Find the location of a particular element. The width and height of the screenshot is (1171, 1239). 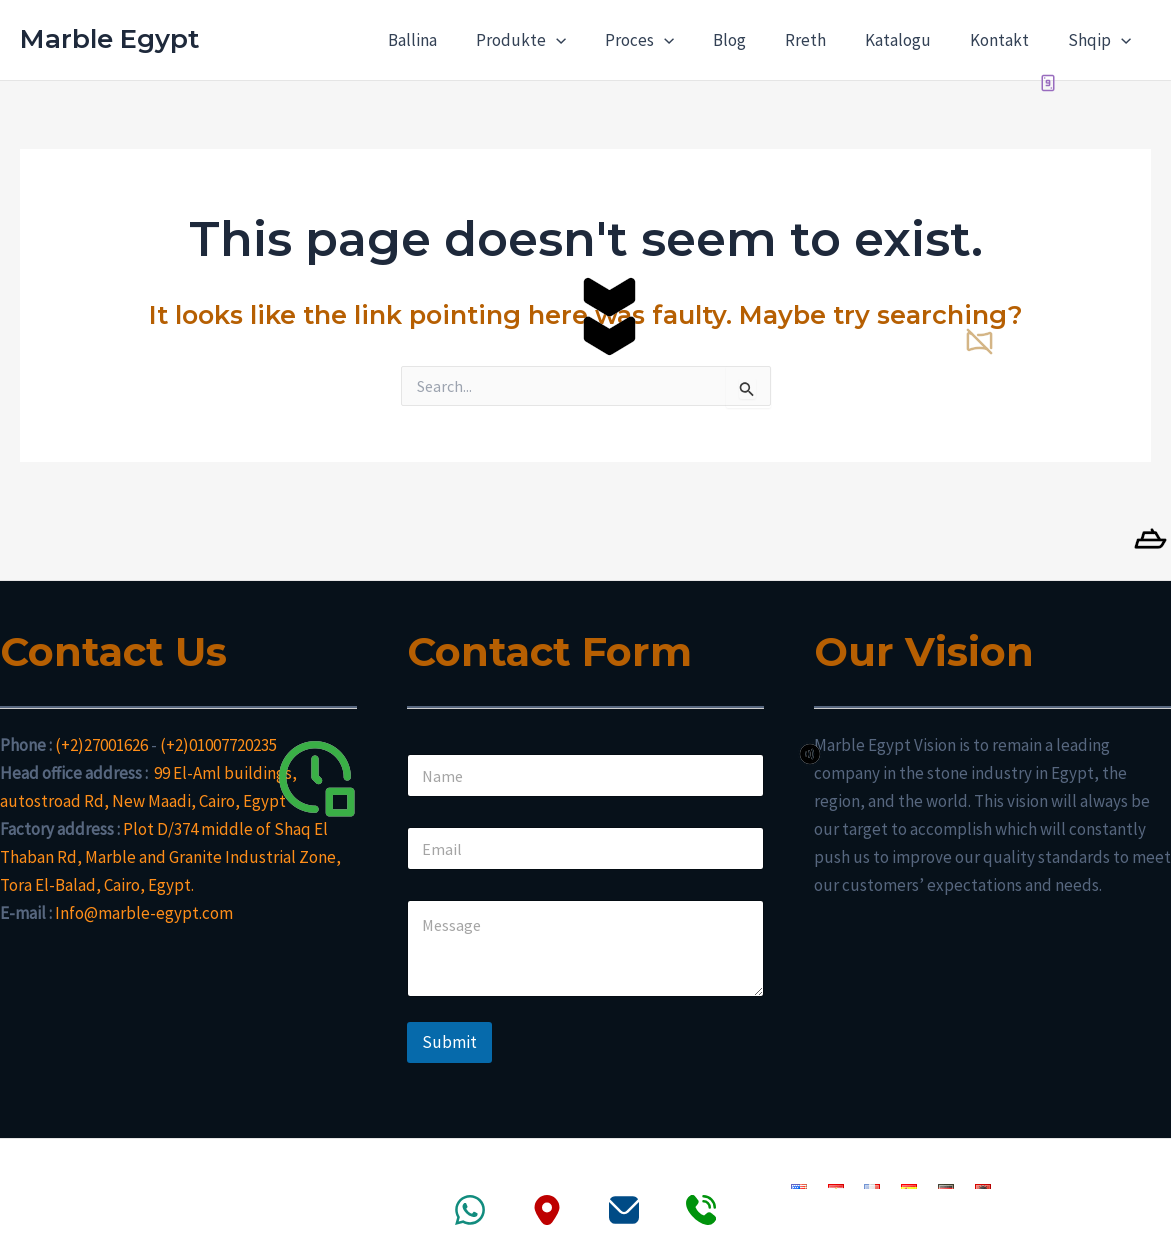

tap to pay with contactless payment is located at coordinates (810, 754).